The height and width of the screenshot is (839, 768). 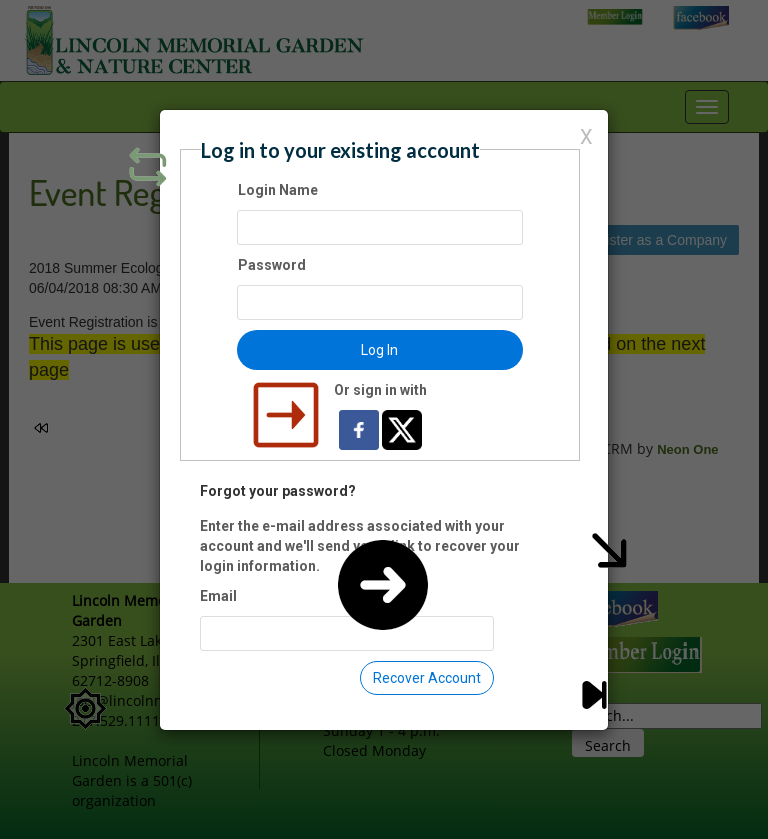 I want to click on rewind or skip backward in media playback, so click(x=42, y=428).